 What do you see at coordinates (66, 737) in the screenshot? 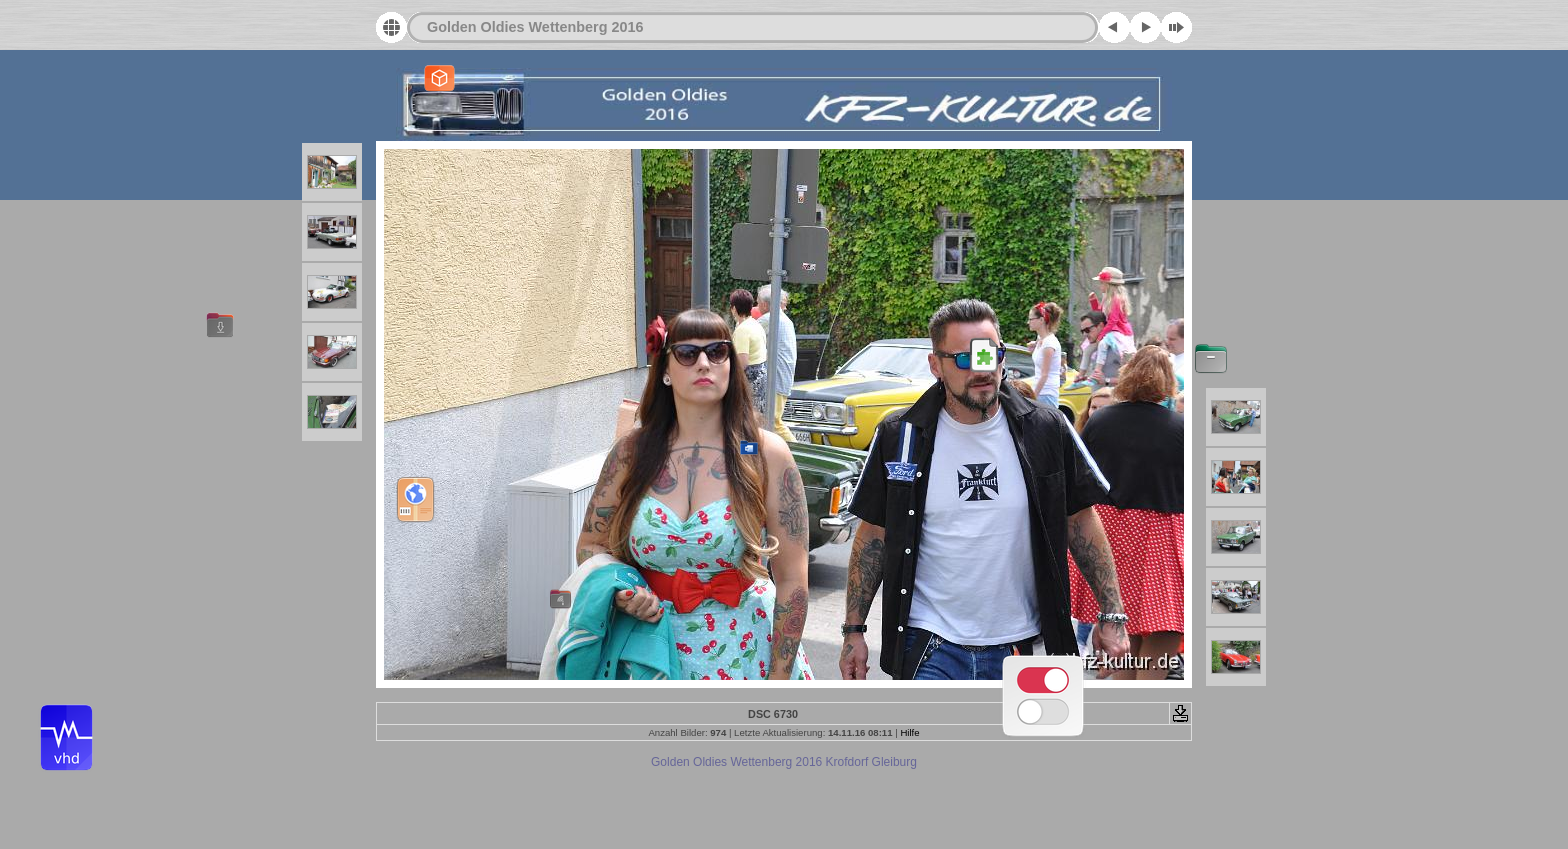
I see `virtualbox virtual hard disk file` at bounding box center [66, 737].